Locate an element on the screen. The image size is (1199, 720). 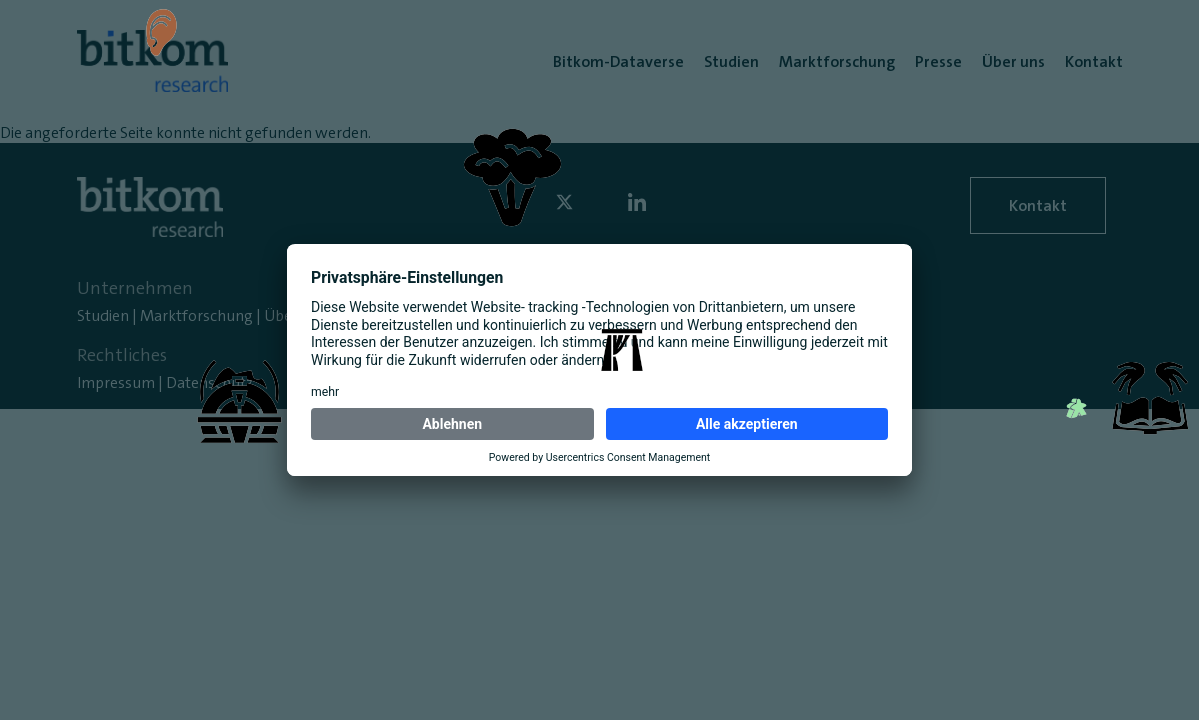
enter a temple or shrine location is located at coordinates (622, 350).